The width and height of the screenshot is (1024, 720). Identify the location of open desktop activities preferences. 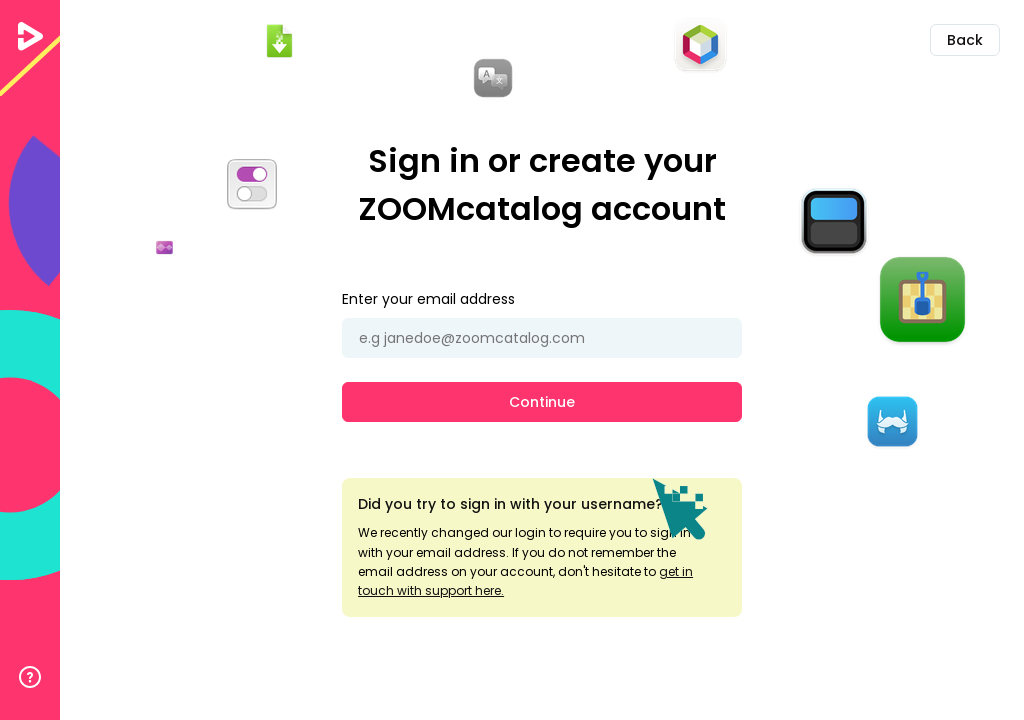
(834, 221).